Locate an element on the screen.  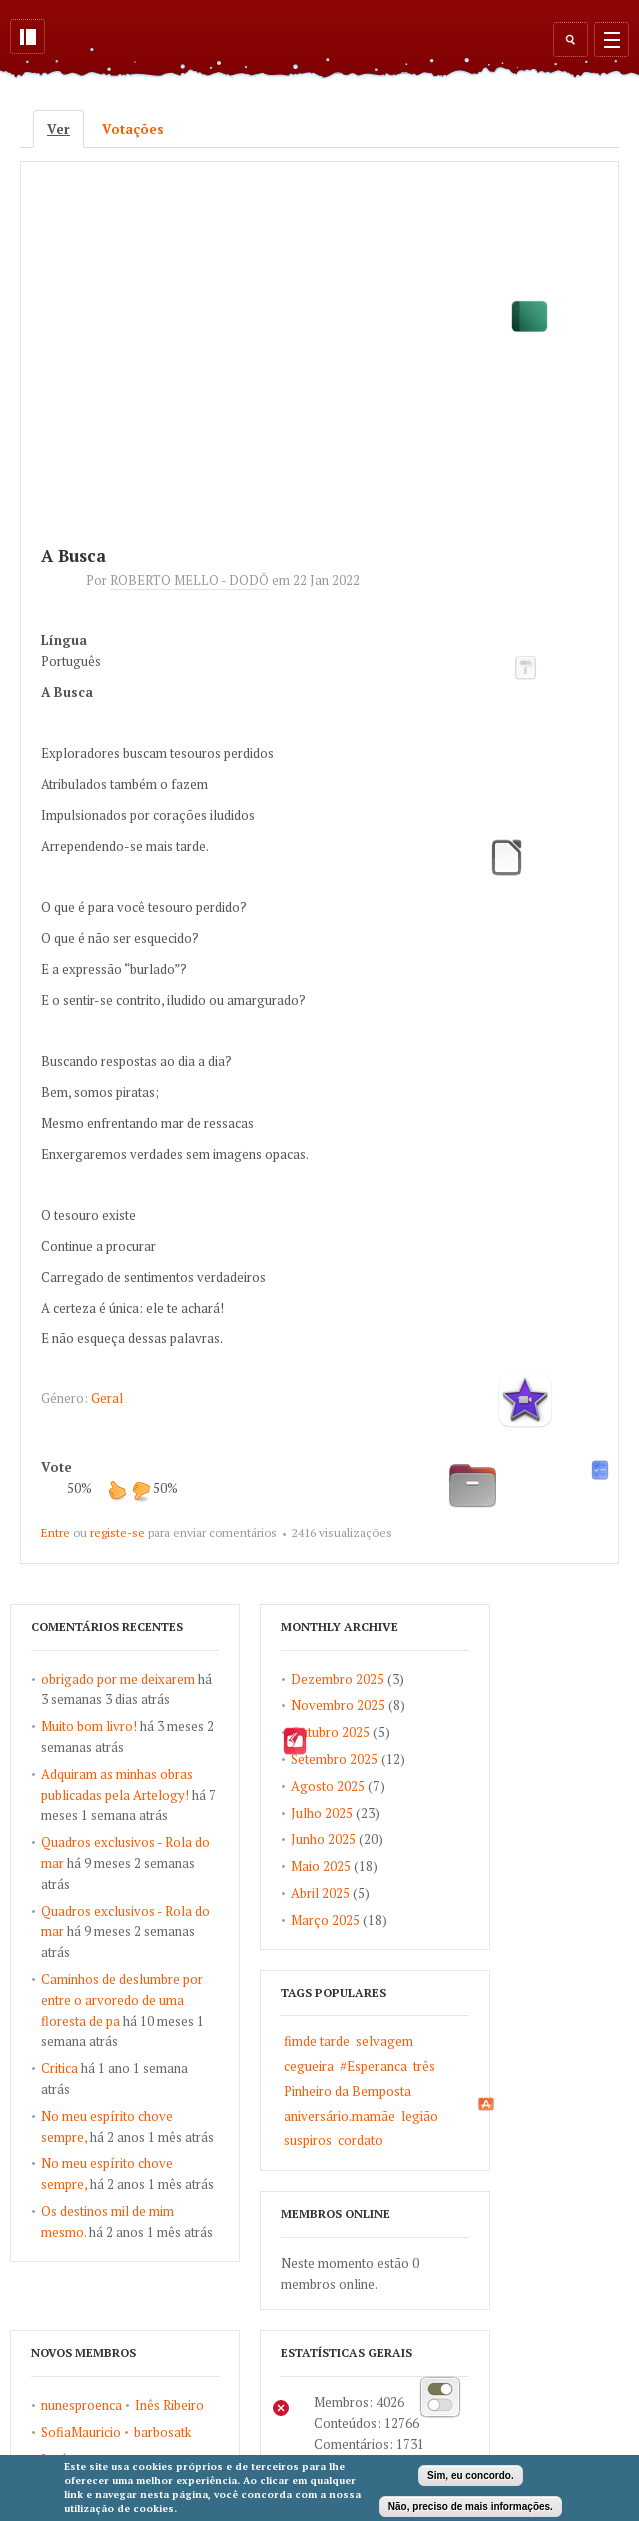
open libreoffice start center is located at coordinates (506, 857).